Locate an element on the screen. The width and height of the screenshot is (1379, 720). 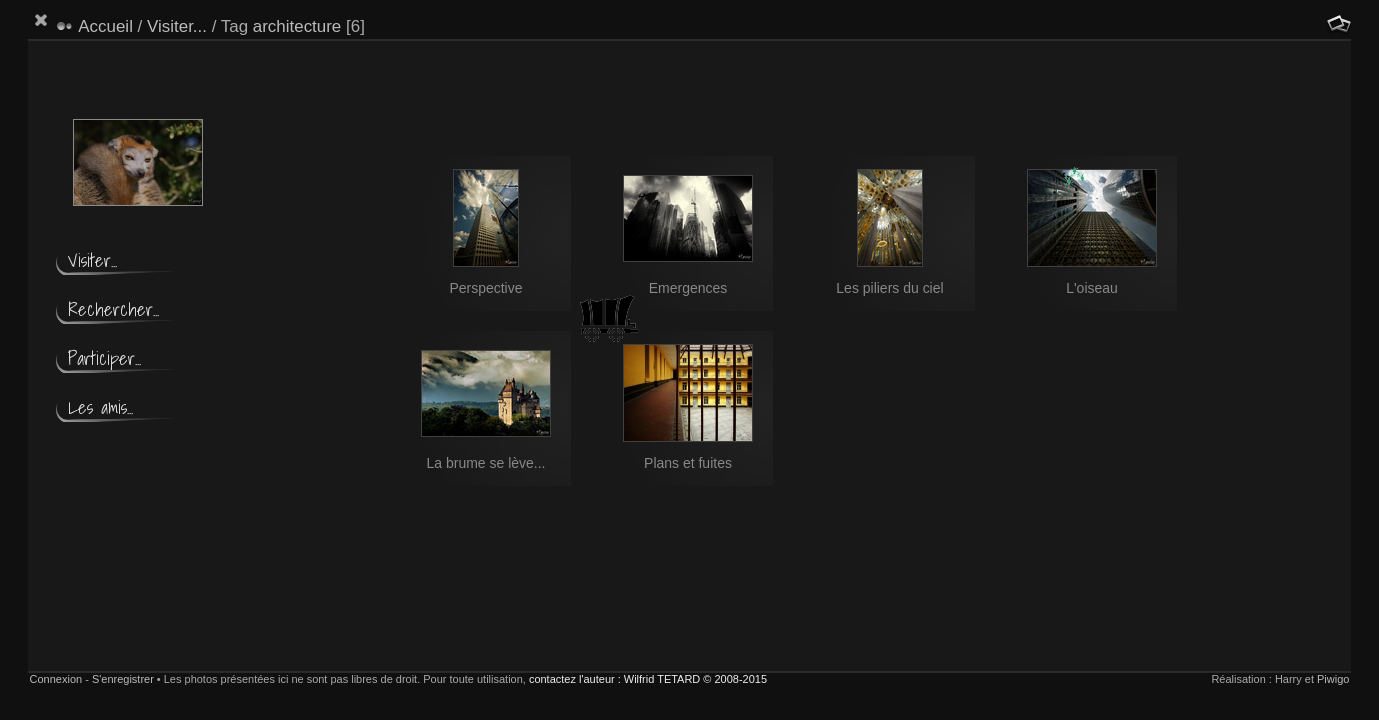
activate chain lightning ability or spell is located at coordinates (1074, 176).